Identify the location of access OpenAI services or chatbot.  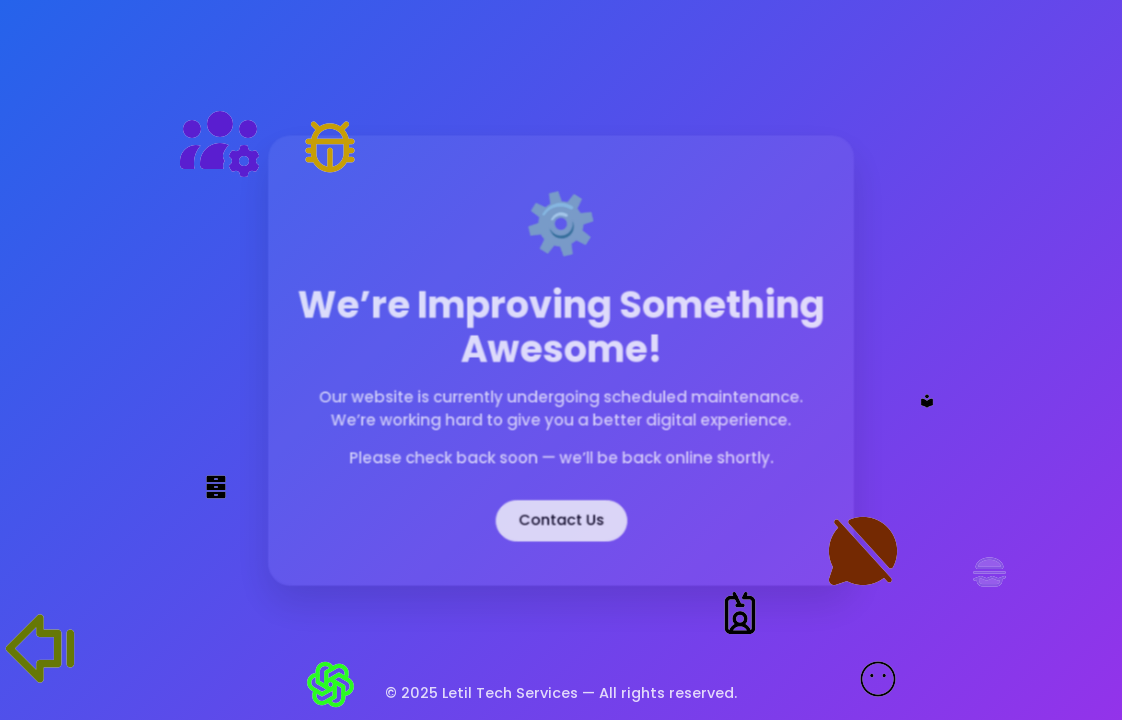
(330, 684).